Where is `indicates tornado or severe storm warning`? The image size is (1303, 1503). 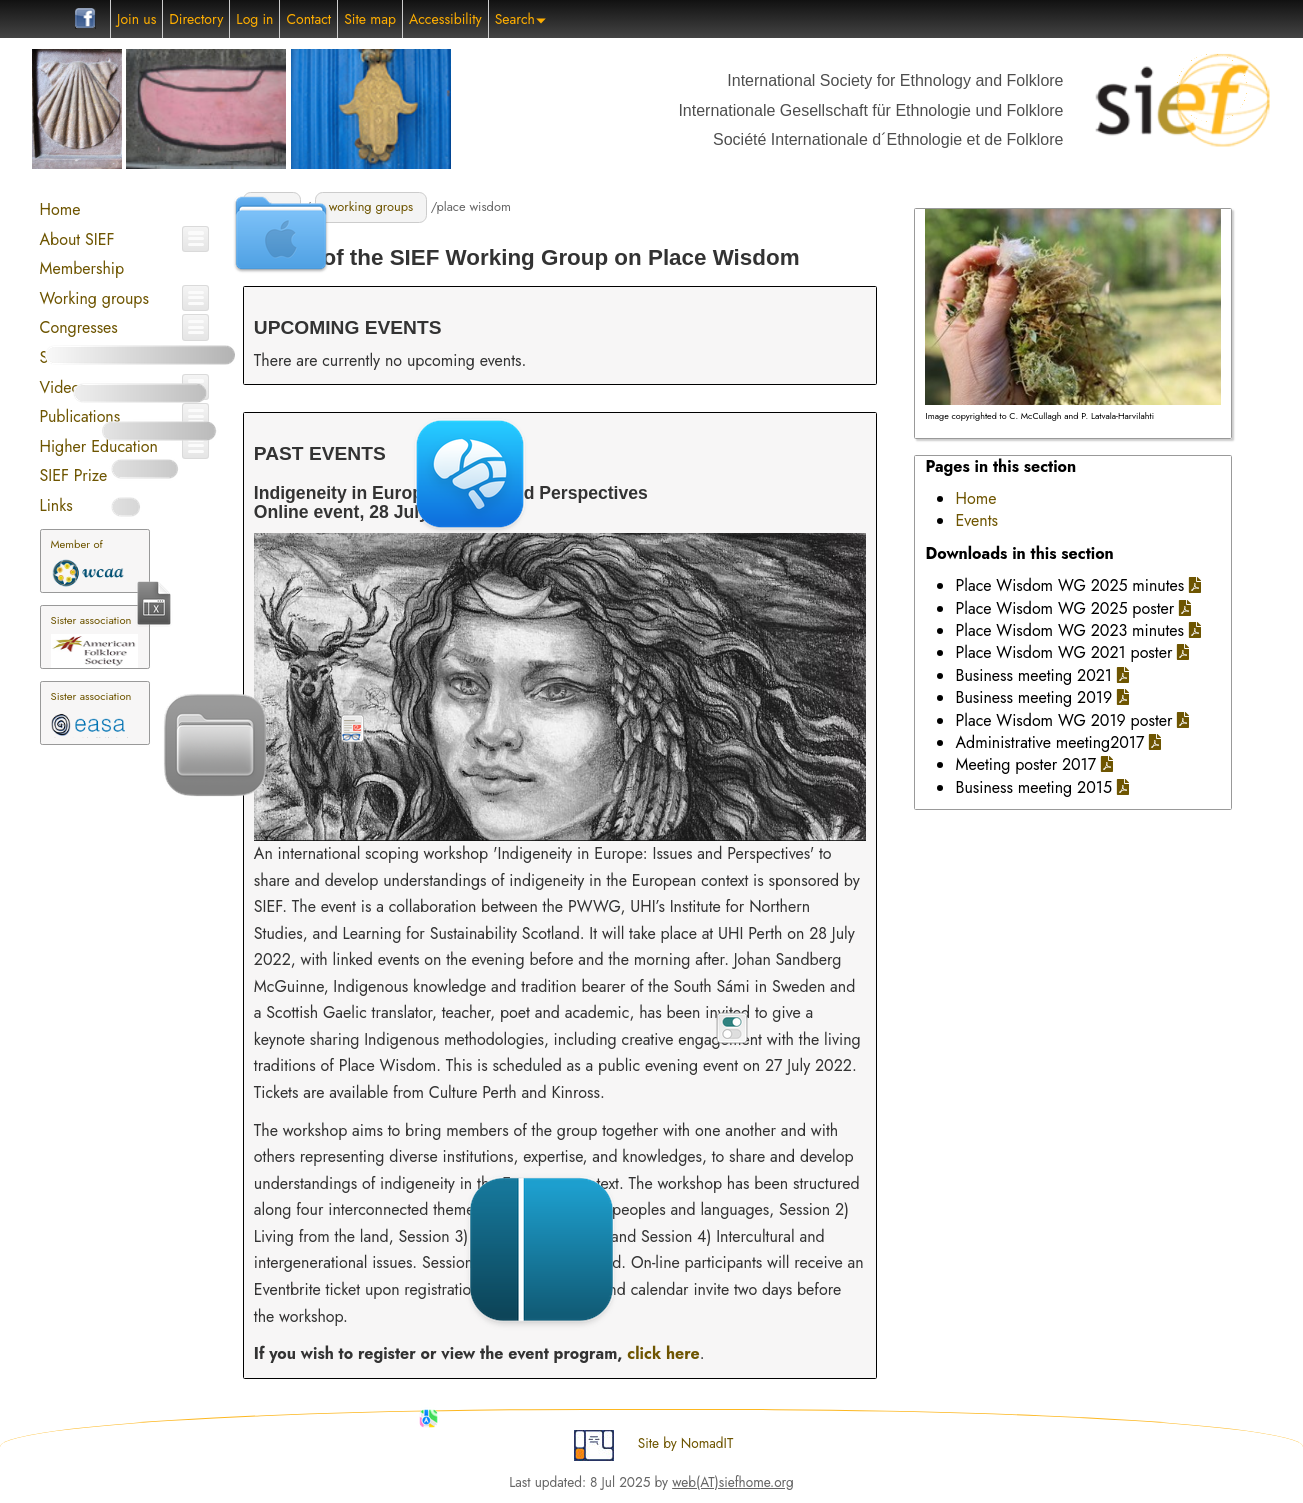 indicates tornado or severe storm warning is located at coordinates (140, 431).